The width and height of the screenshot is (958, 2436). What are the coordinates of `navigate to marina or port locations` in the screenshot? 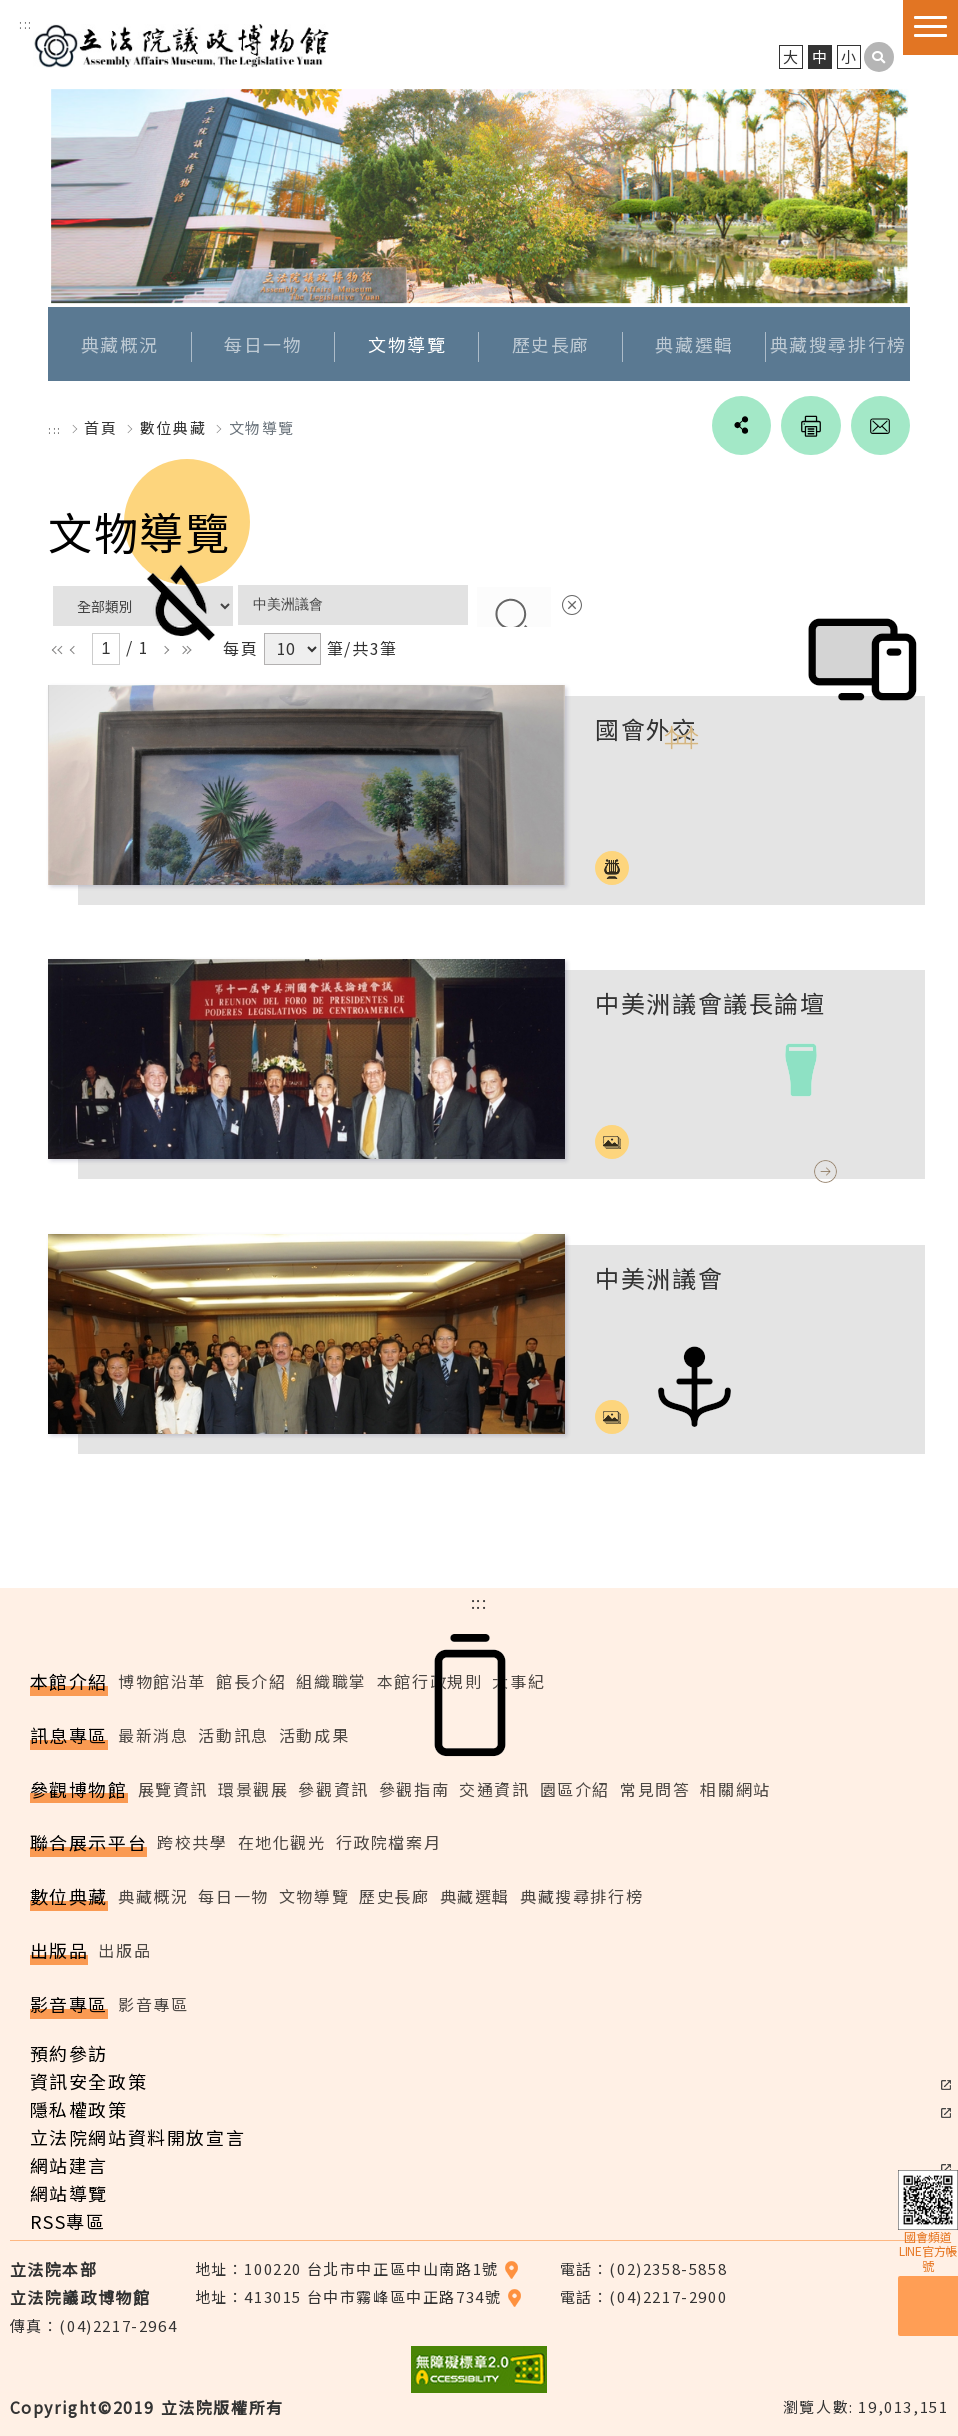 It's located at (694, 1384).